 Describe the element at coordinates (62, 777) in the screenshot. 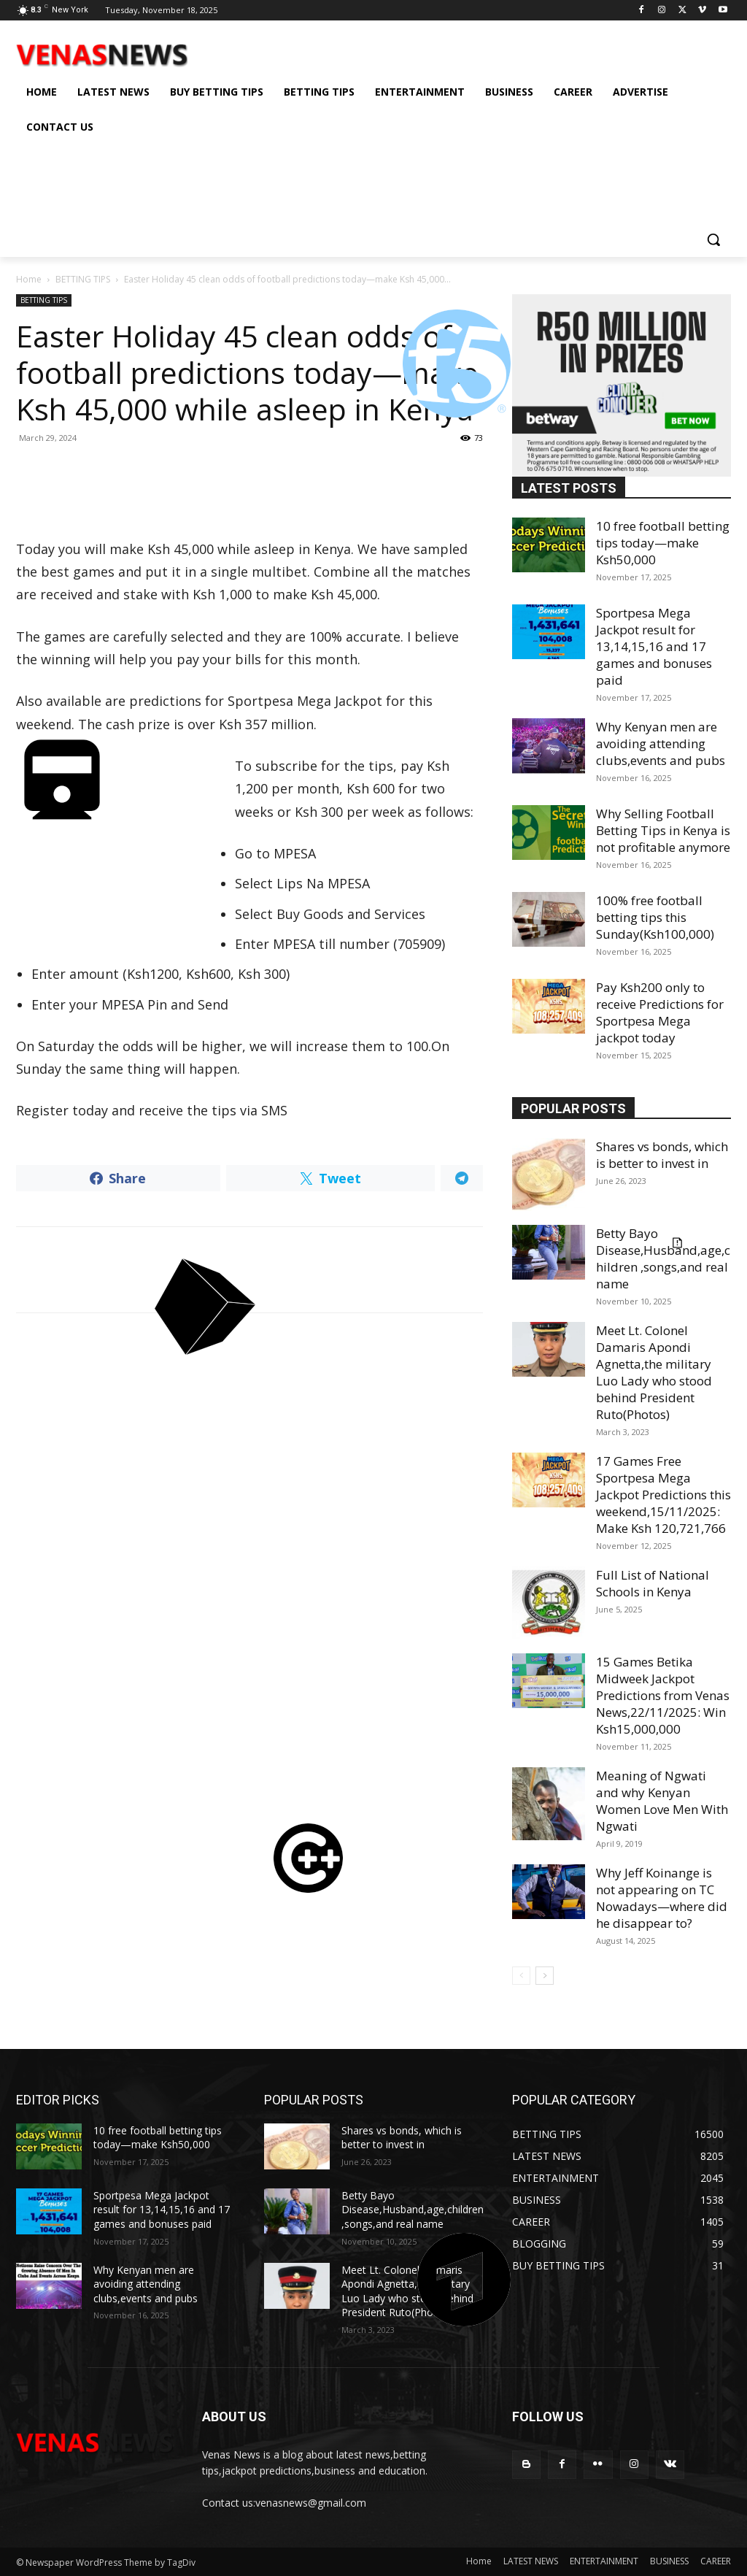

I see `view train schedules or routes` at that location.